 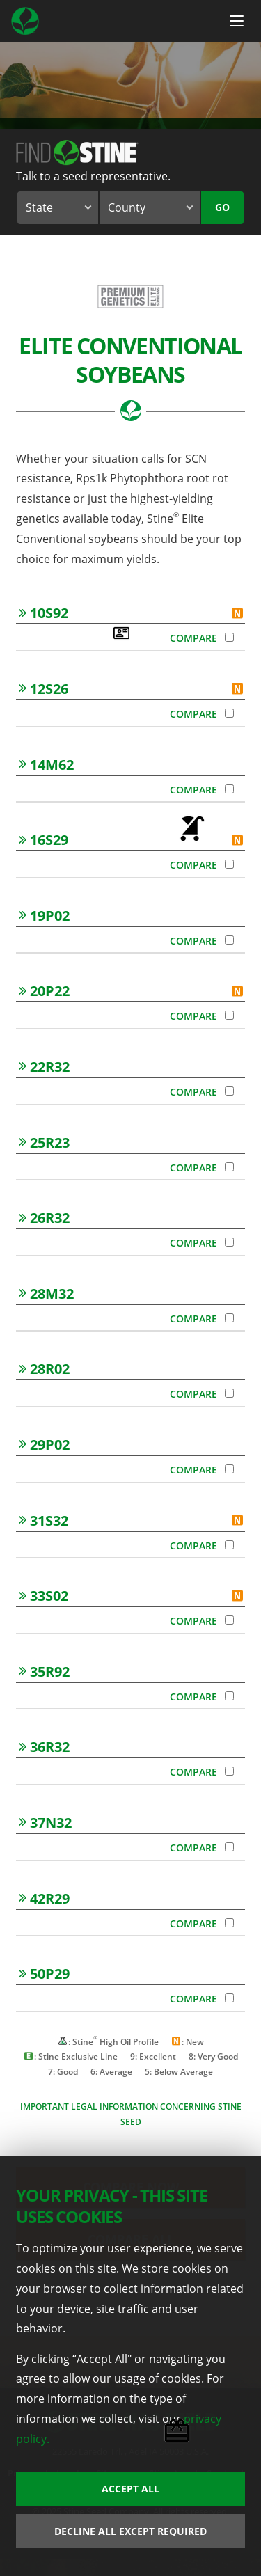 What do you see at coordinates (177, 2431) in the screenshot?
I see `view gift card balance` at bounding box center [177, 2431].